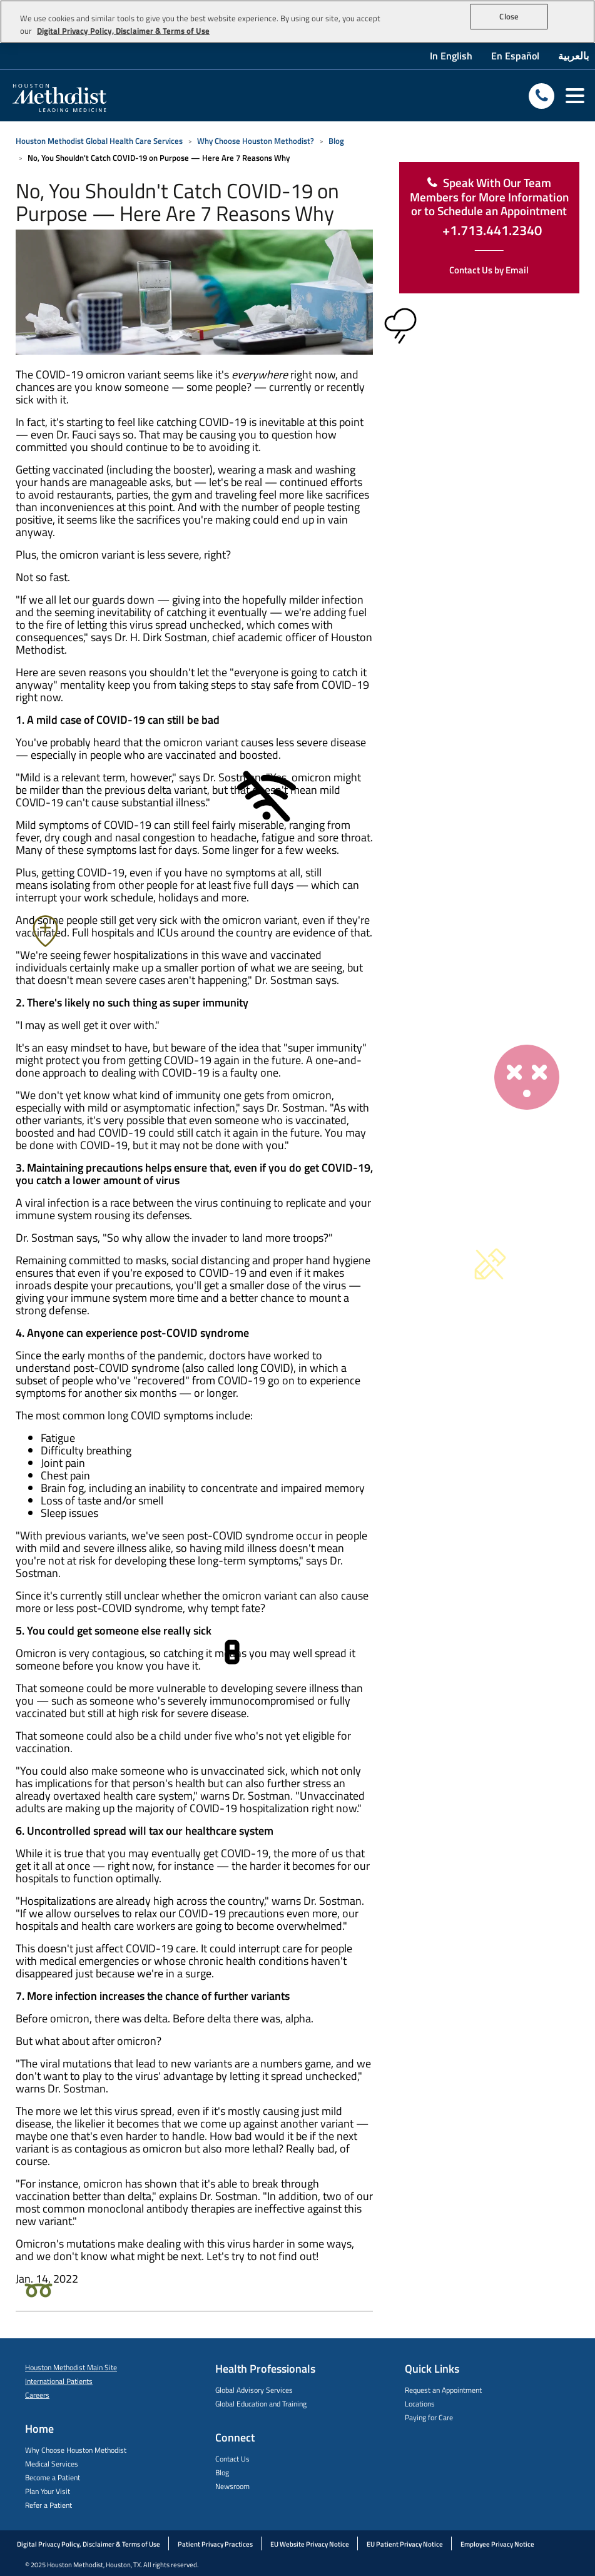 Image resolution: width=595 pixels, height=2576 pixels. Describe the element at coordinates (45, 931) in the screenshot. I see `add a new location pin` at that location.